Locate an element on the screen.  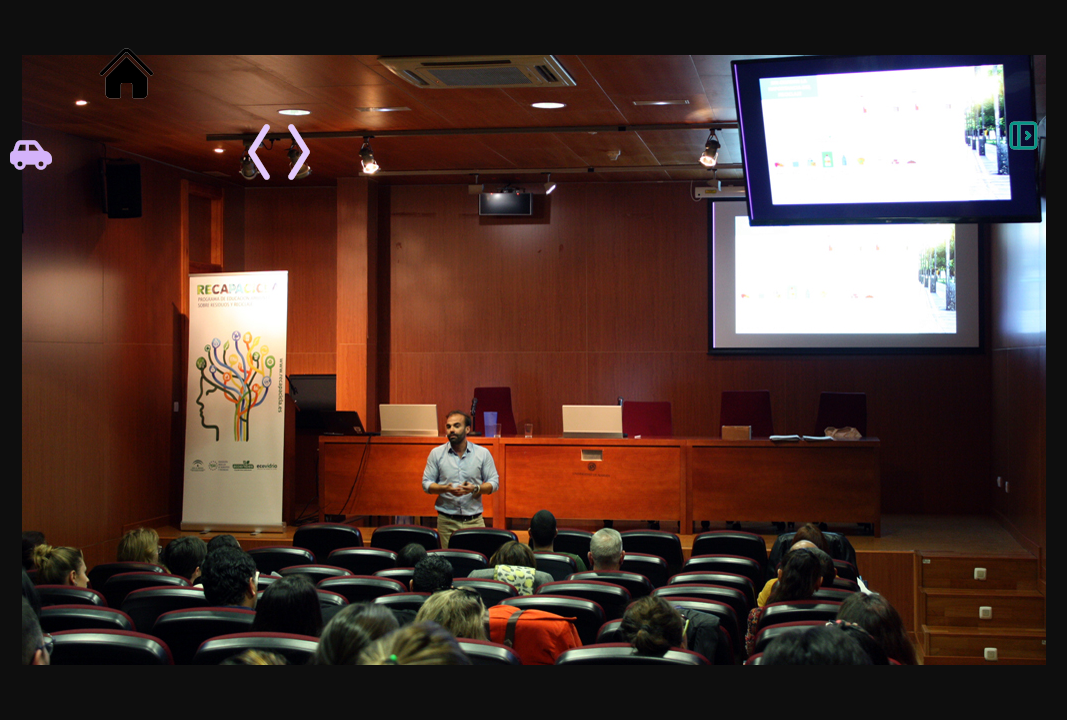
view or edit source code is located at coordinates (279, 152).